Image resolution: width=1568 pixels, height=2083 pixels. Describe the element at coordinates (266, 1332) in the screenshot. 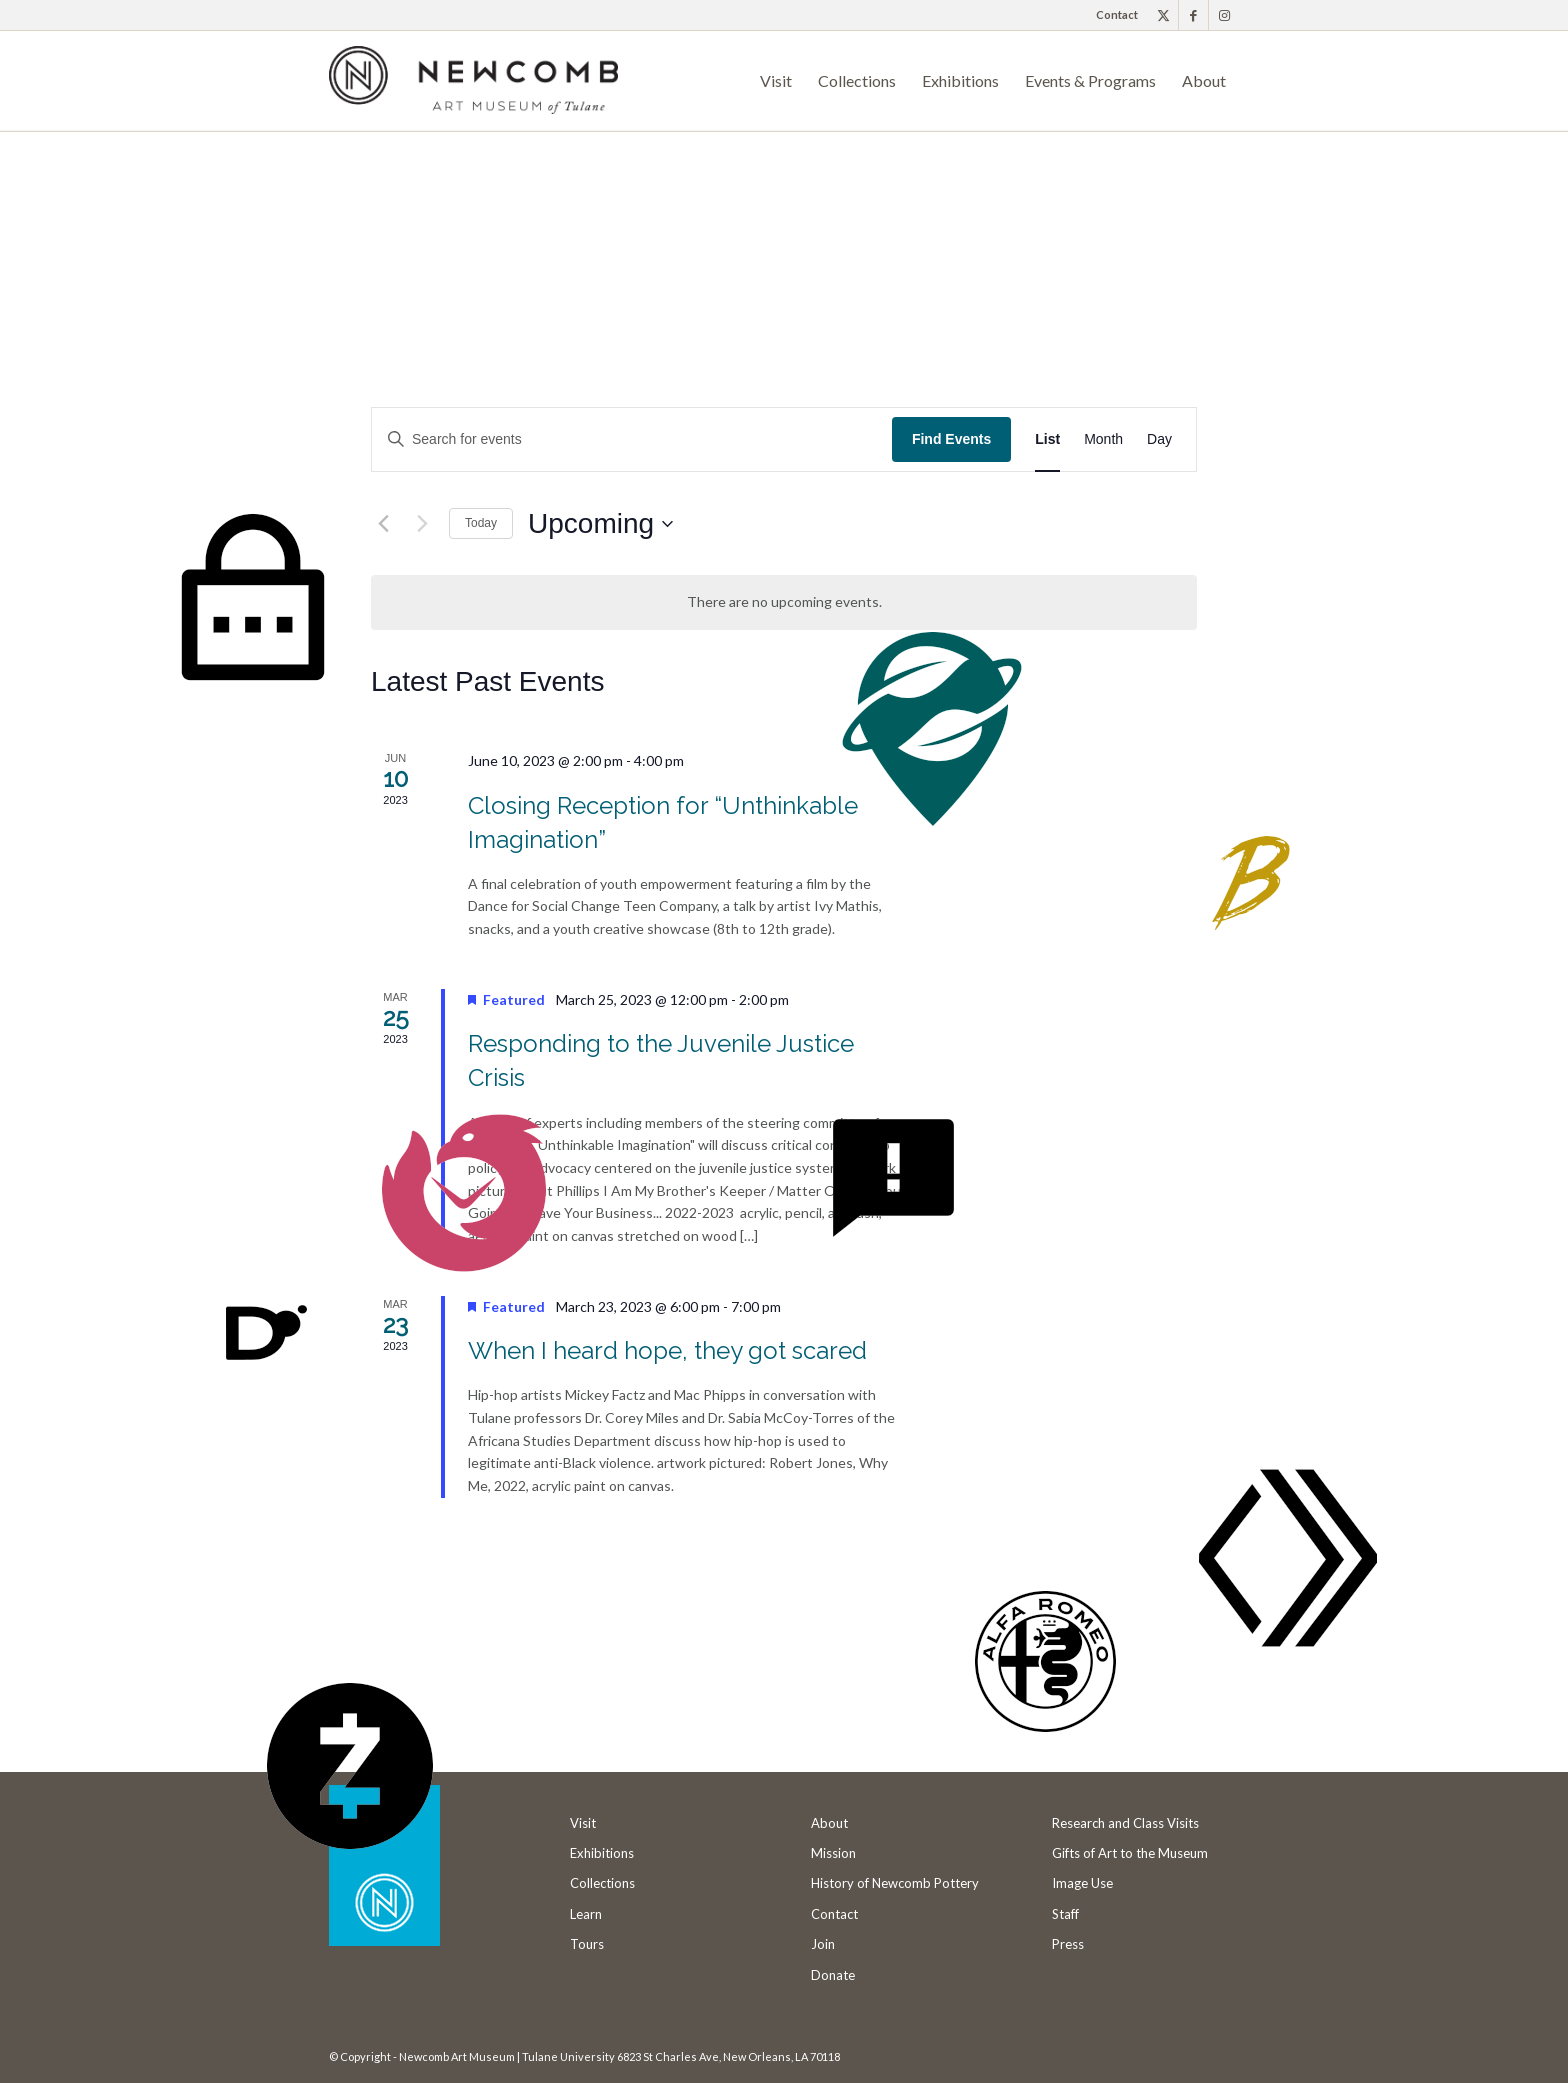

I see `D programming language logo` at that location.